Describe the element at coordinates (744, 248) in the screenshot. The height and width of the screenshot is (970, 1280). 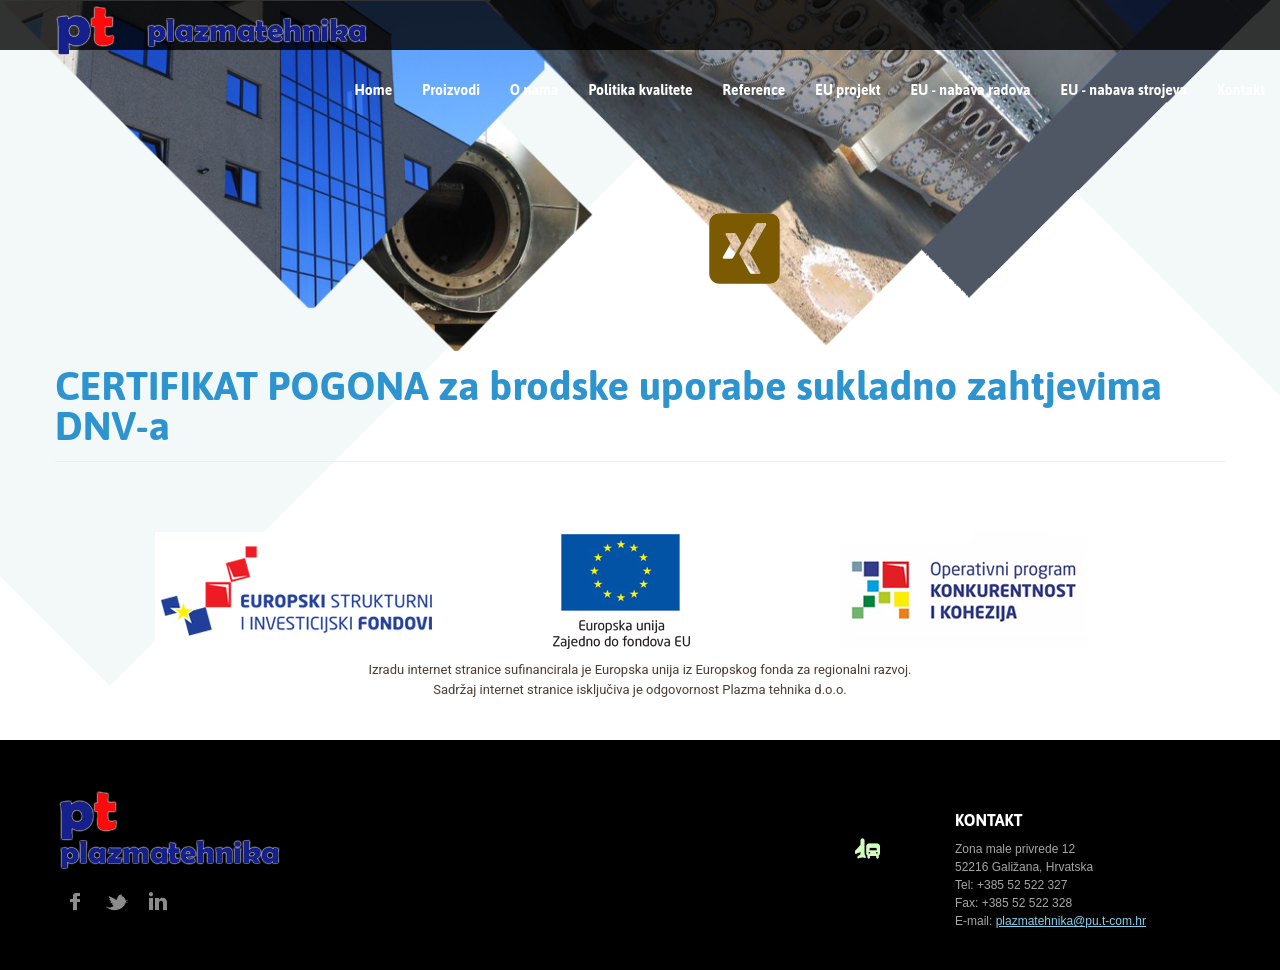
I see `open xing profile or app` at that location.